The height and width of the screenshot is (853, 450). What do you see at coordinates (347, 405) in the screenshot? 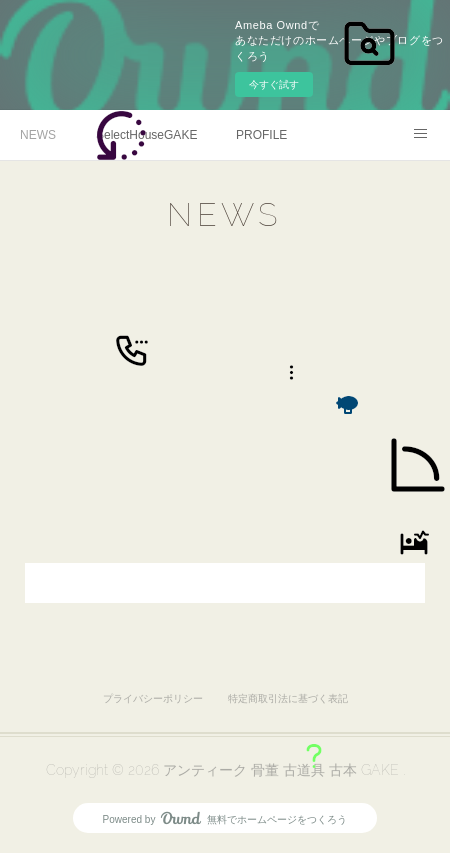
I see `access airship or blimp travel options` at bounding box center [347, 405].